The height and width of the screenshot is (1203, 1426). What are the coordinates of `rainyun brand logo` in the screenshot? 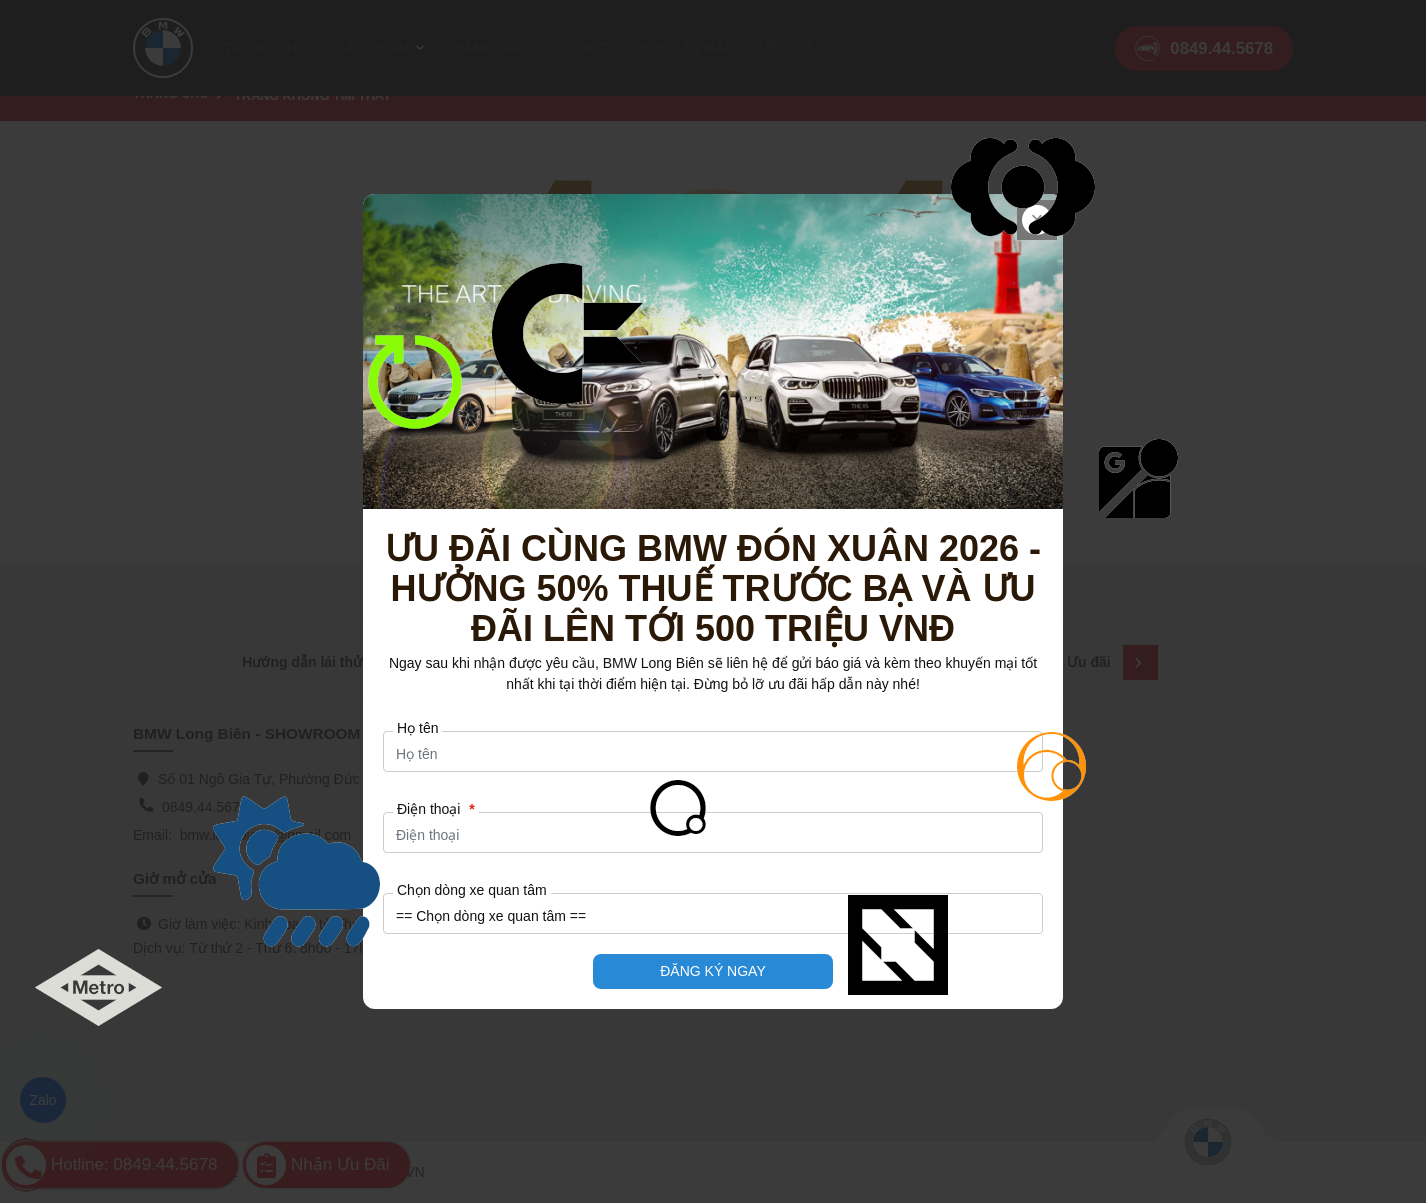 It's located at (296, 871).